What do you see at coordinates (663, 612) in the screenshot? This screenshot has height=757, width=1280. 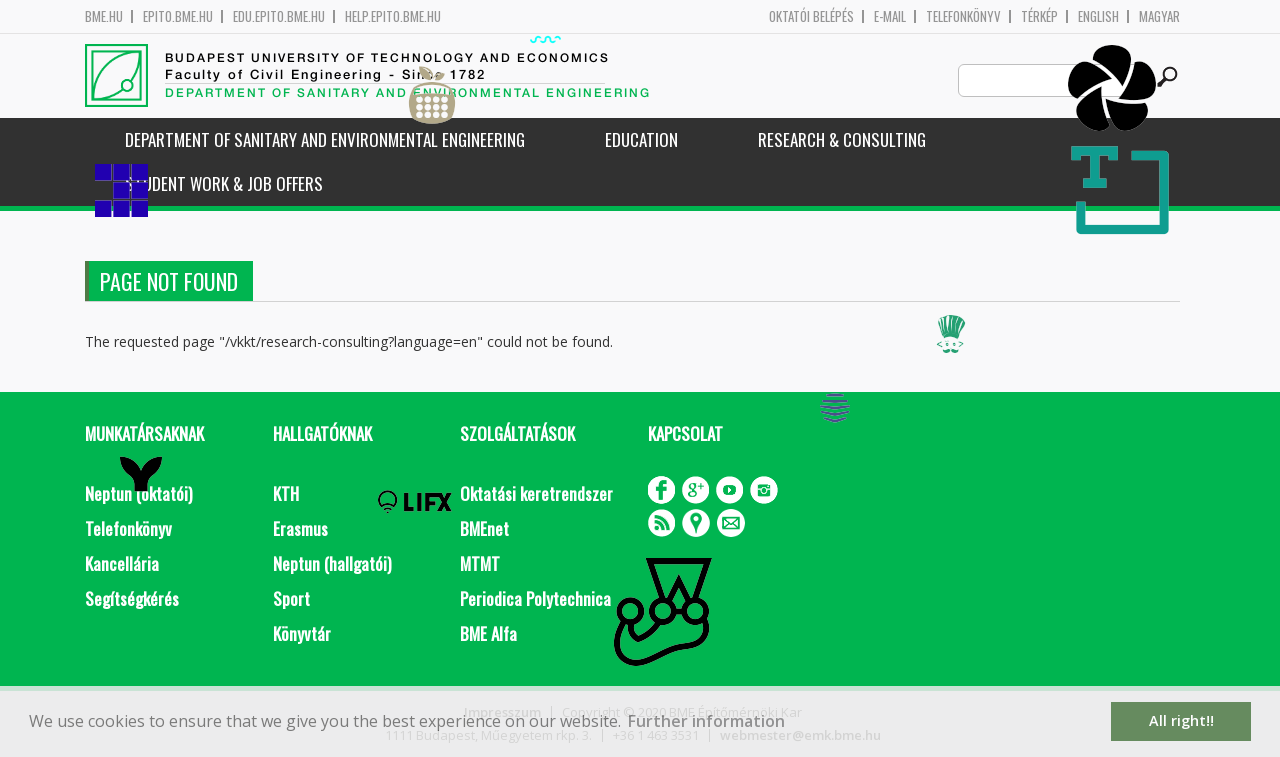 I see `jest testing framework logo` at bounding box center [663, 612].